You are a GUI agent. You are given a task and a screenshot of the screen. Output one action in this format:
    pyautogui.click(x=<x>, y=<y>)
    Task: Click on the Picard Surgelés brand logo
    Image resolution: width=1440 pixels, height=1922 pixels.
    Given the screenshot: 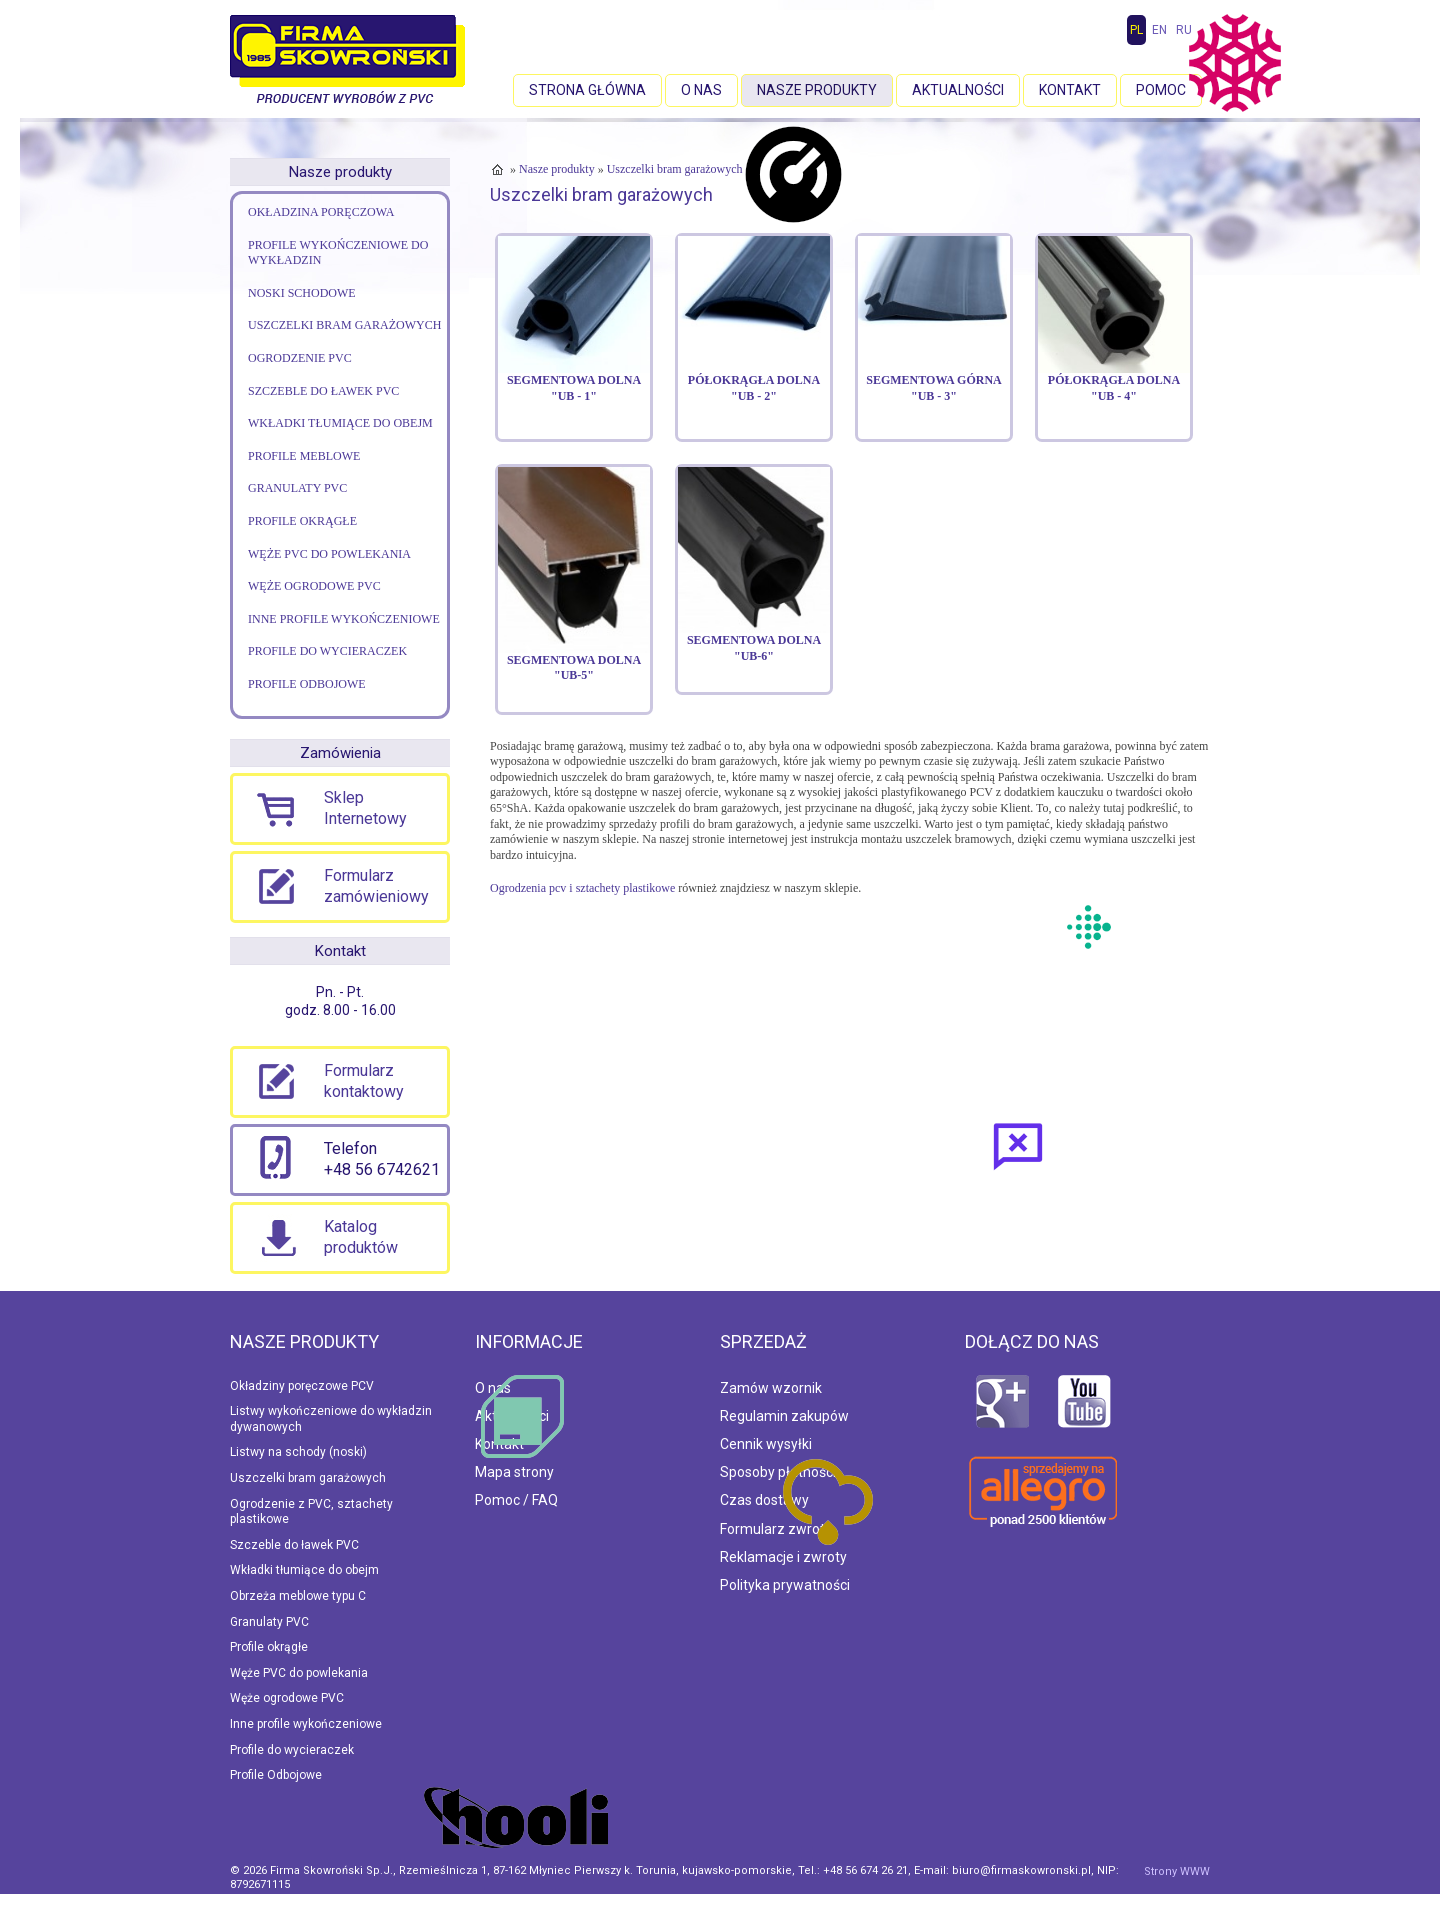 What is the action you would take?
    pyautogui.click(x=1235, y=63)
    